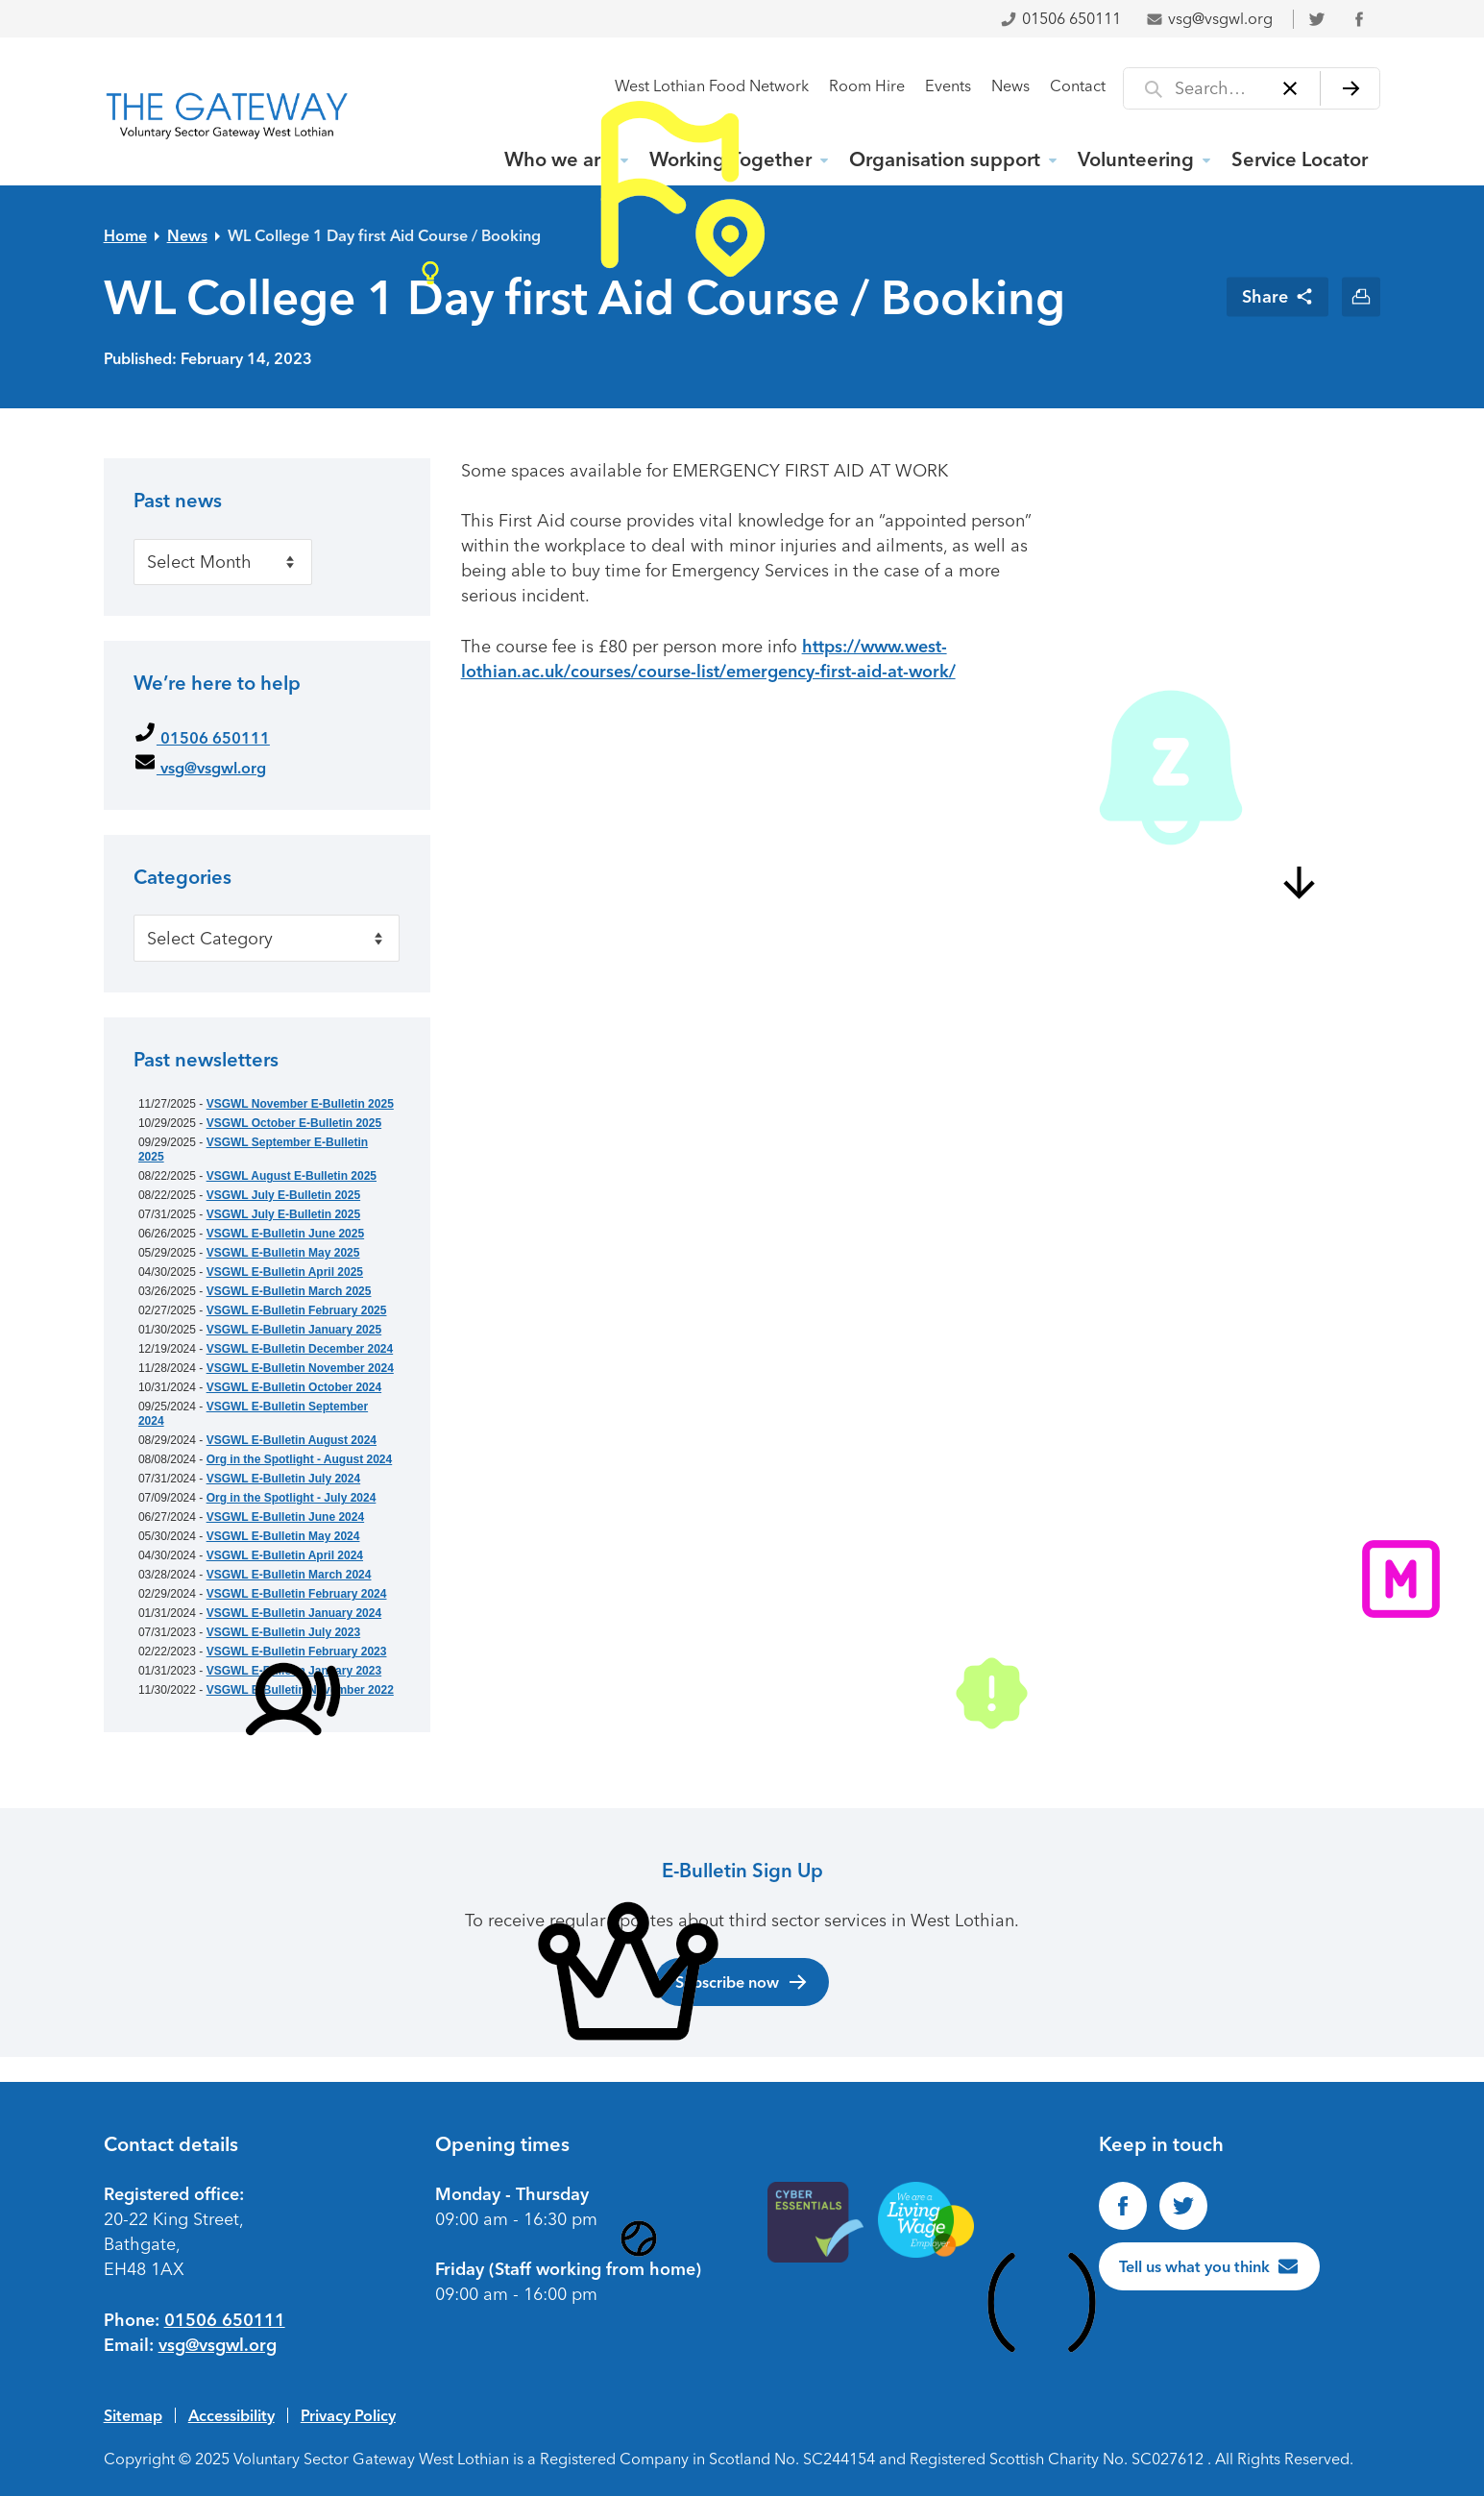 The width and height of the screenshot is (1484, 2496). Describe the element at coordinates (1299, 882) in the screenshot. I see `scroll down or view more content` at that location.